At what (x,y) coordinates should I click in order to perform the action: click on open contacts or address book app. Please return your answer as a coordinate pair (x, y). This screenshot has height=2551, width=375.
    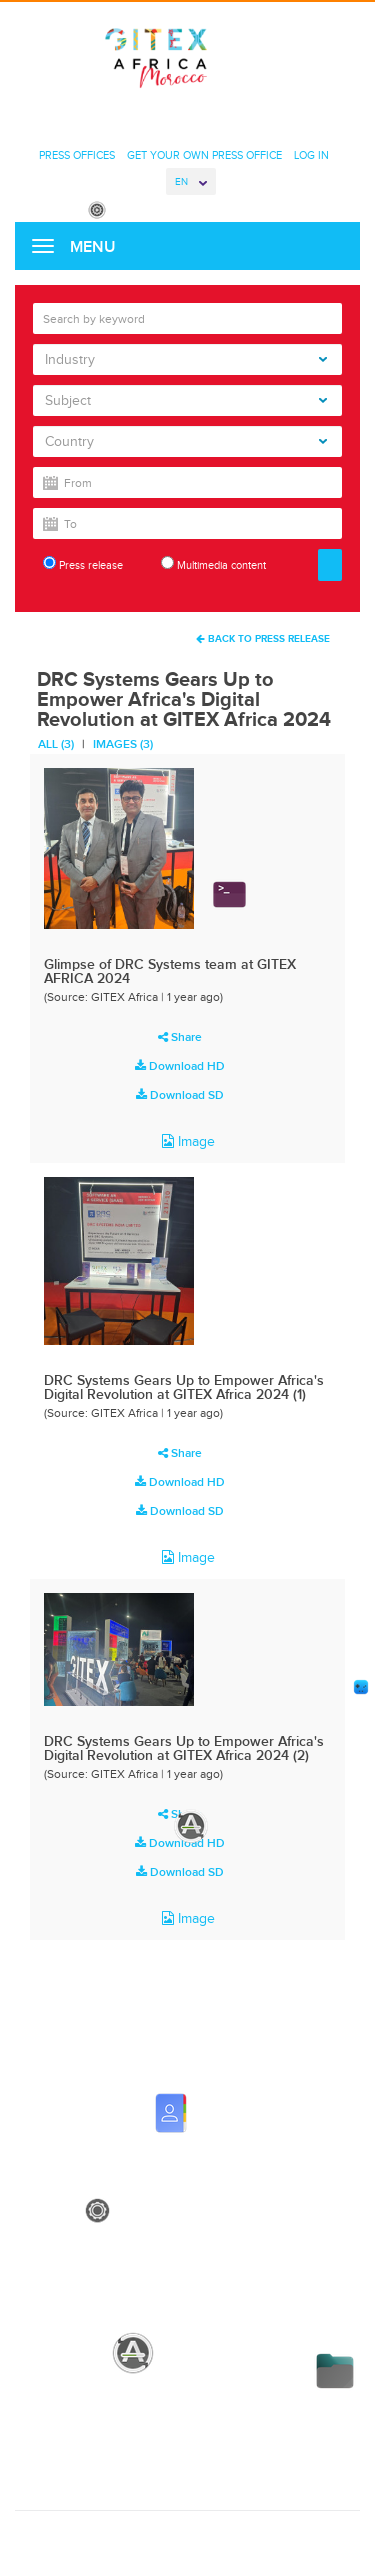
    Looking at the image, I should click on (171, 2113).